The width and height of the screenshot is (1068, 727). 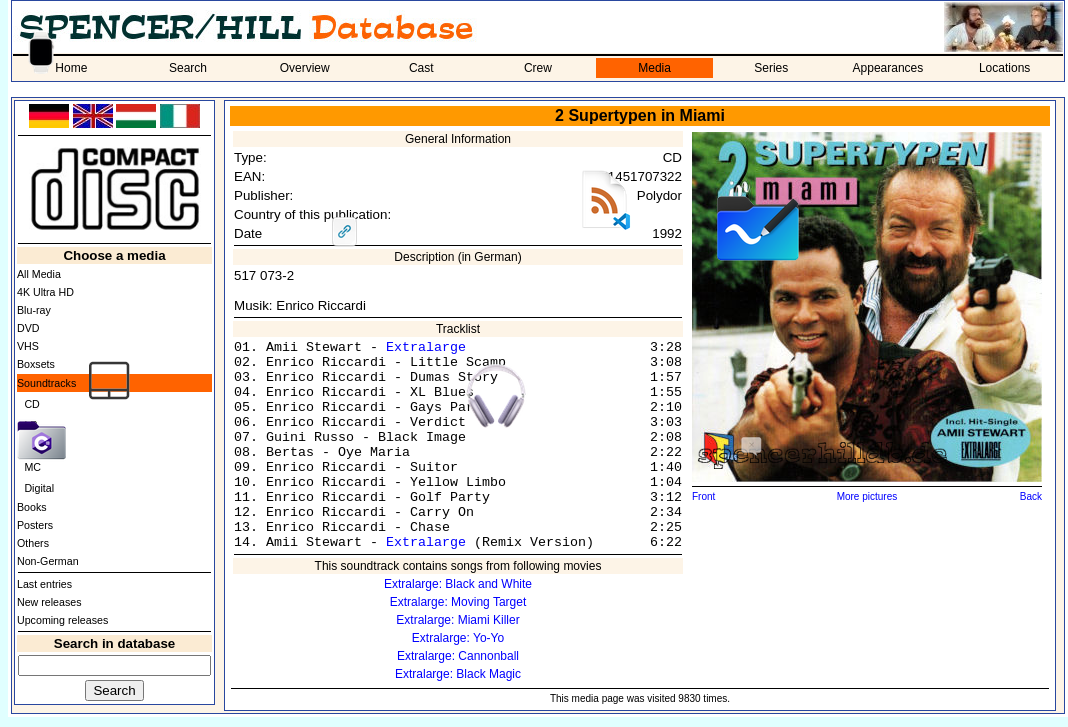 What do you see at coordinates (604, 200) in the screenshot?
I see `open or edit an xml file in visual studio code` at bounding box center [604, 200].